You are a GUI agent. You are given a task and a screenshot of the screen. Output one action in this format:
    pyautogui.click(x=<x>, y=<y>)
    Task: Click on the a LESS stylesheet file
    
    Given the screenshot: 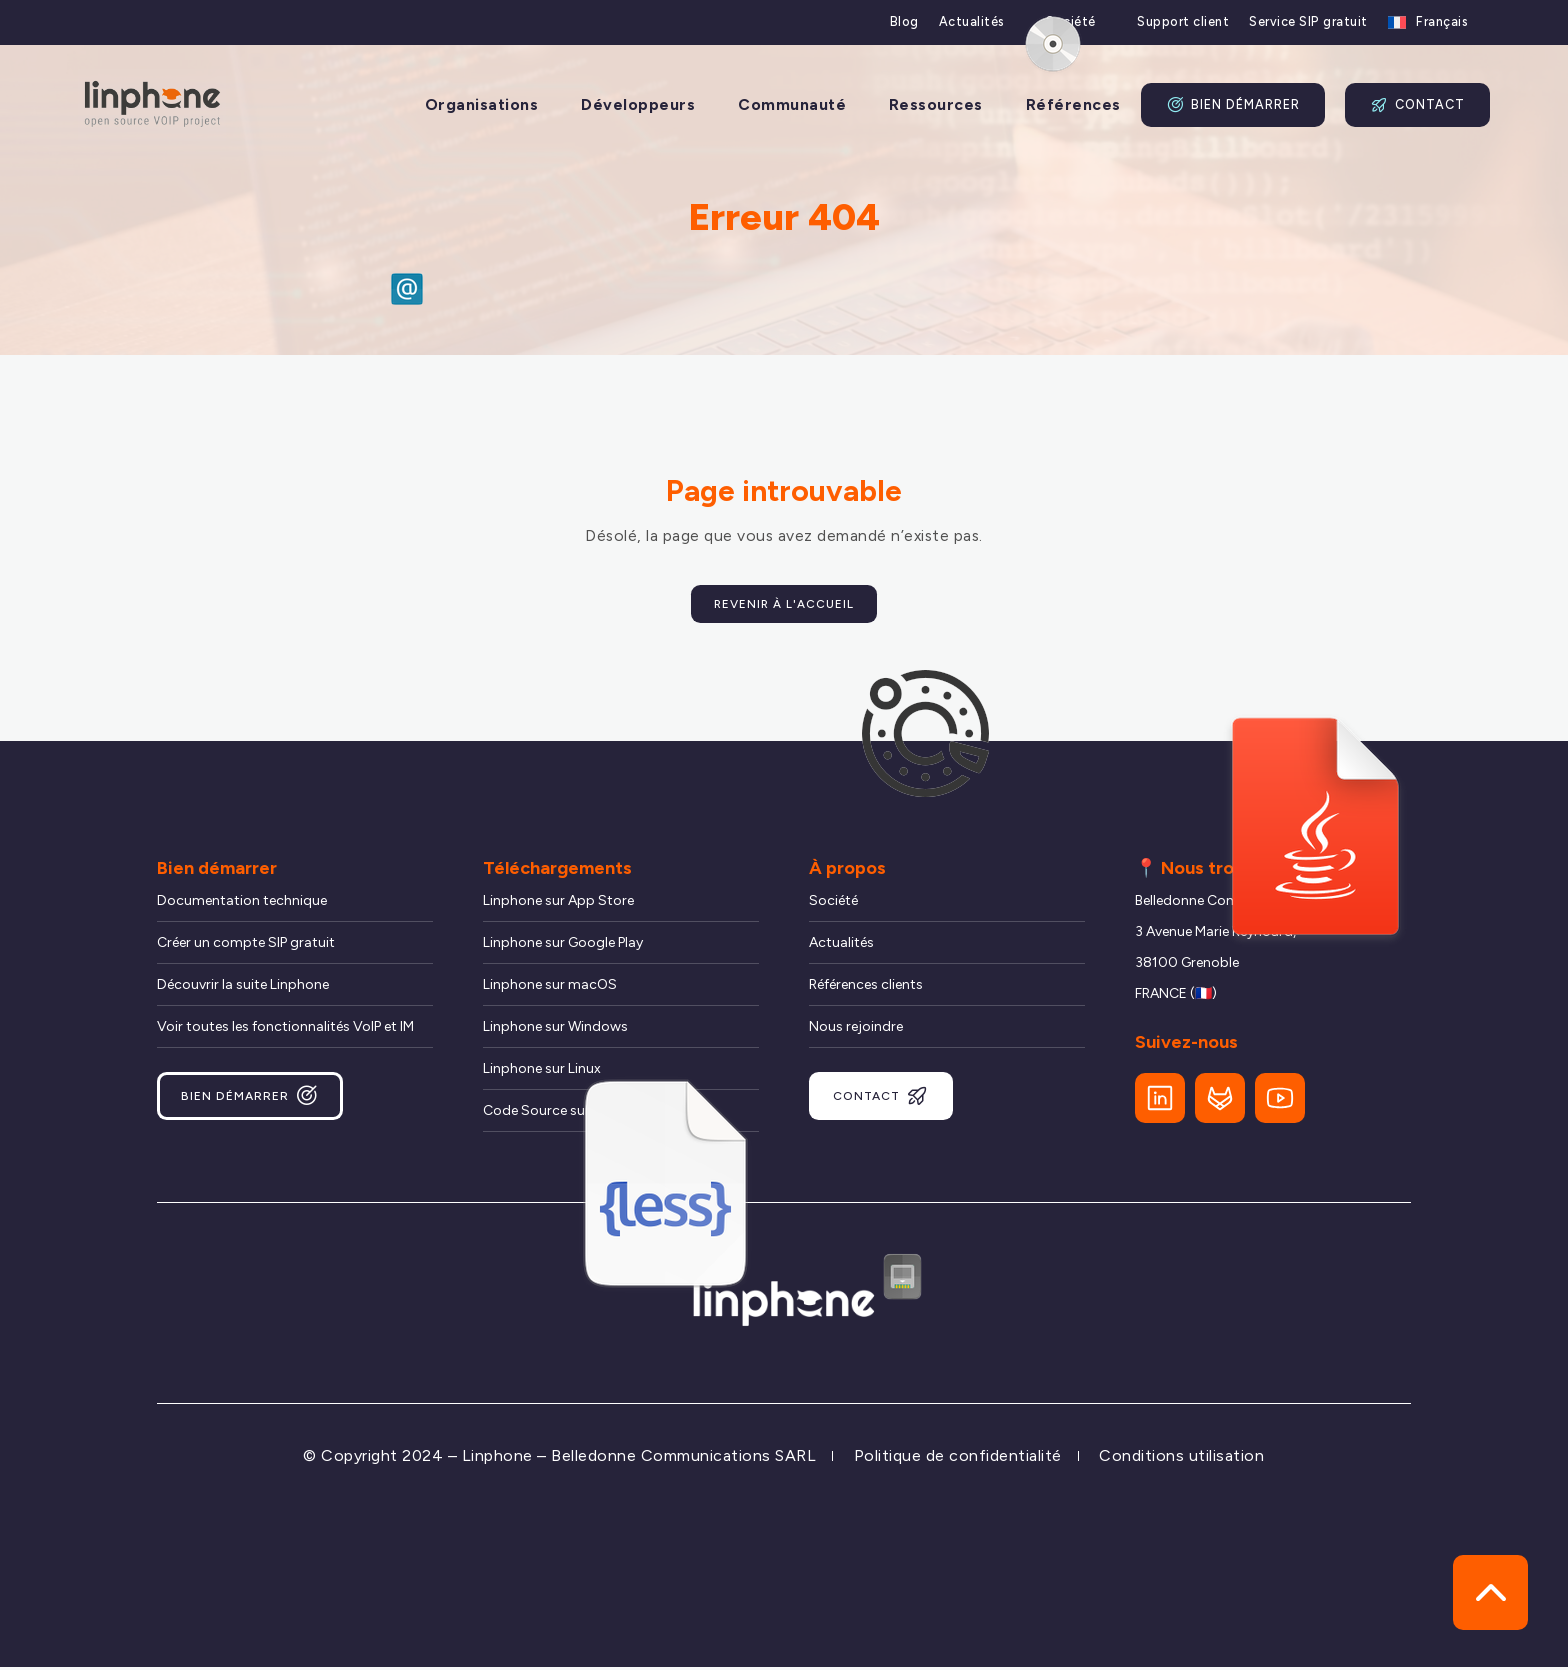 What is the action you would take?
    pyautogui.click(x=665, y=1183)
    